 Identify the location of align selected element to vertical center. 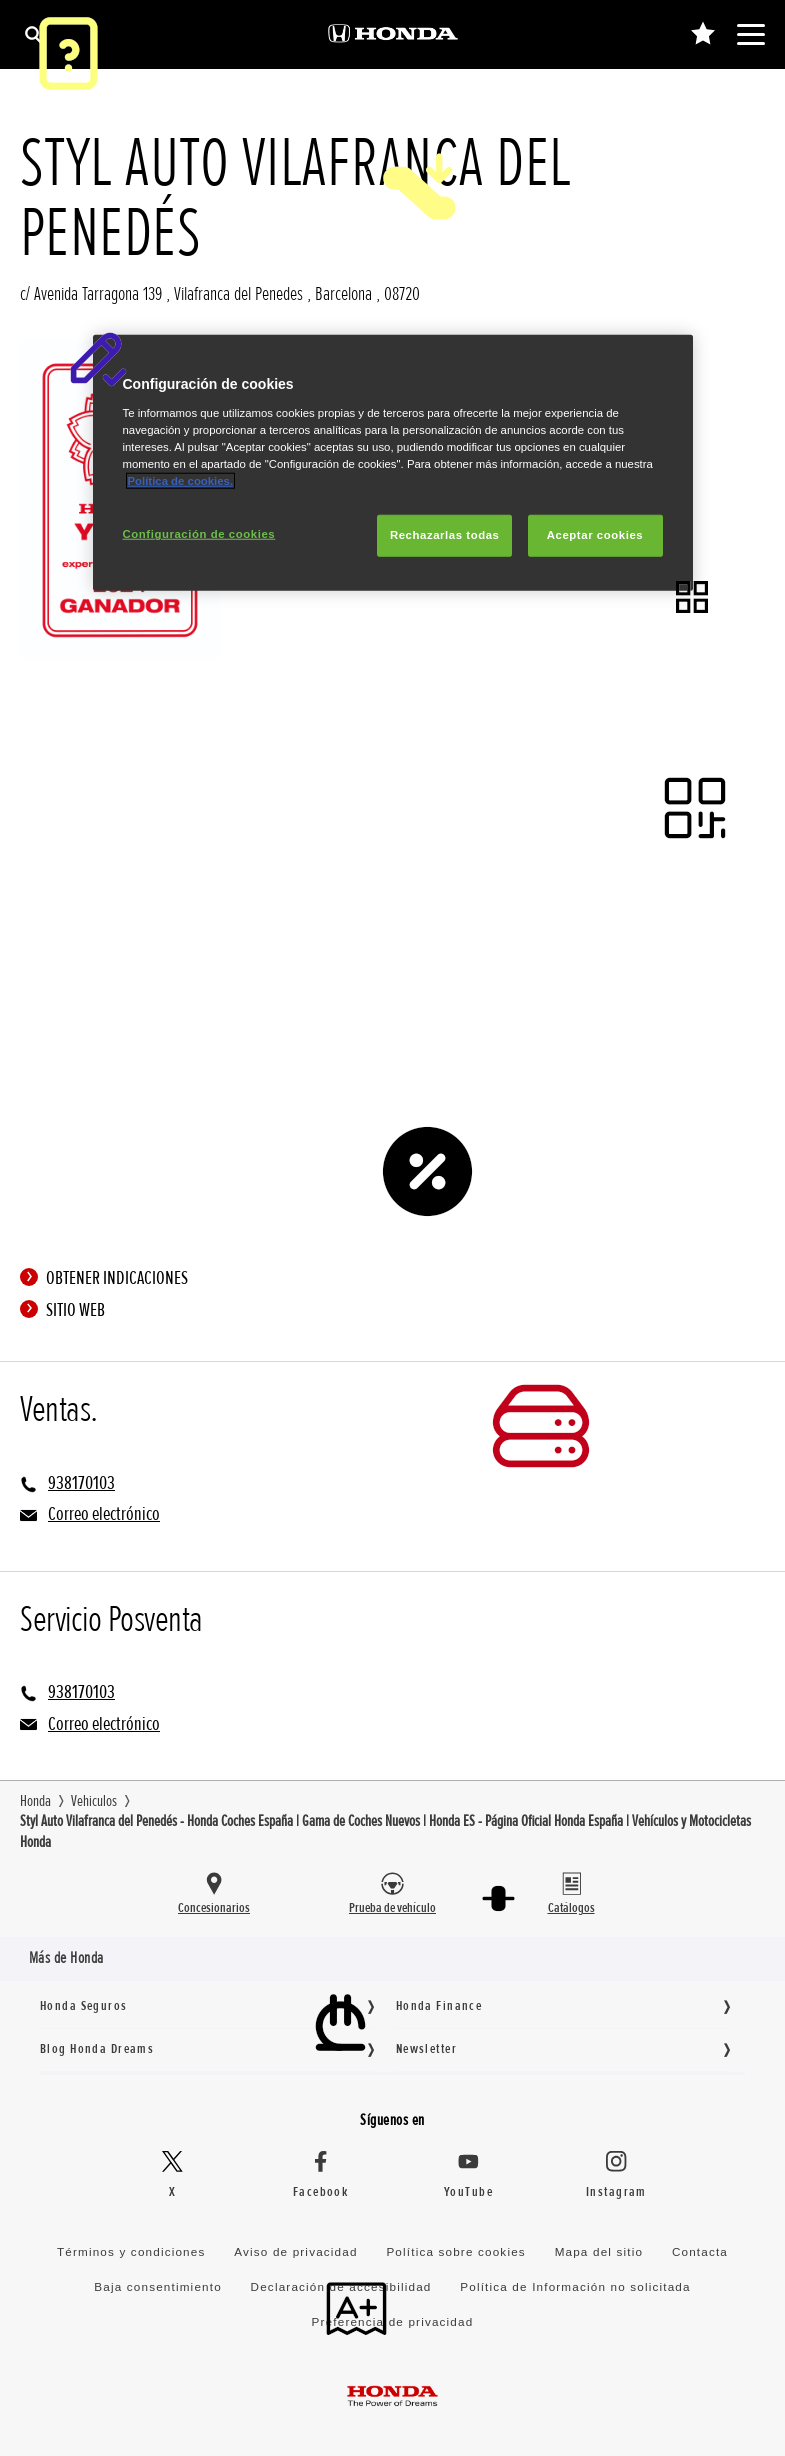
(498, 1898).